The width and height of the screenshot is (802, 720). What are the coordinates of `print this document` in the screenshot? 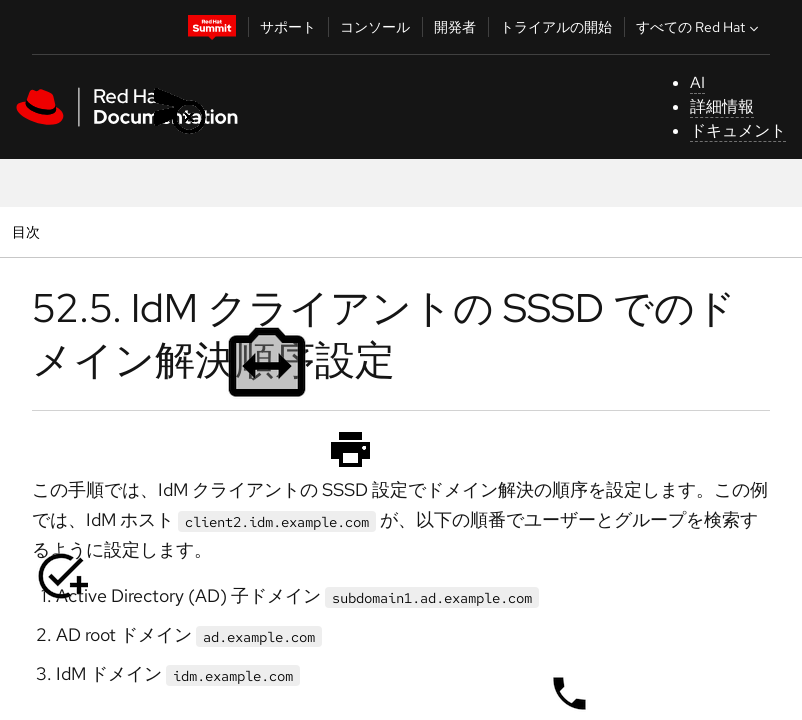 It's located at (350, 449).